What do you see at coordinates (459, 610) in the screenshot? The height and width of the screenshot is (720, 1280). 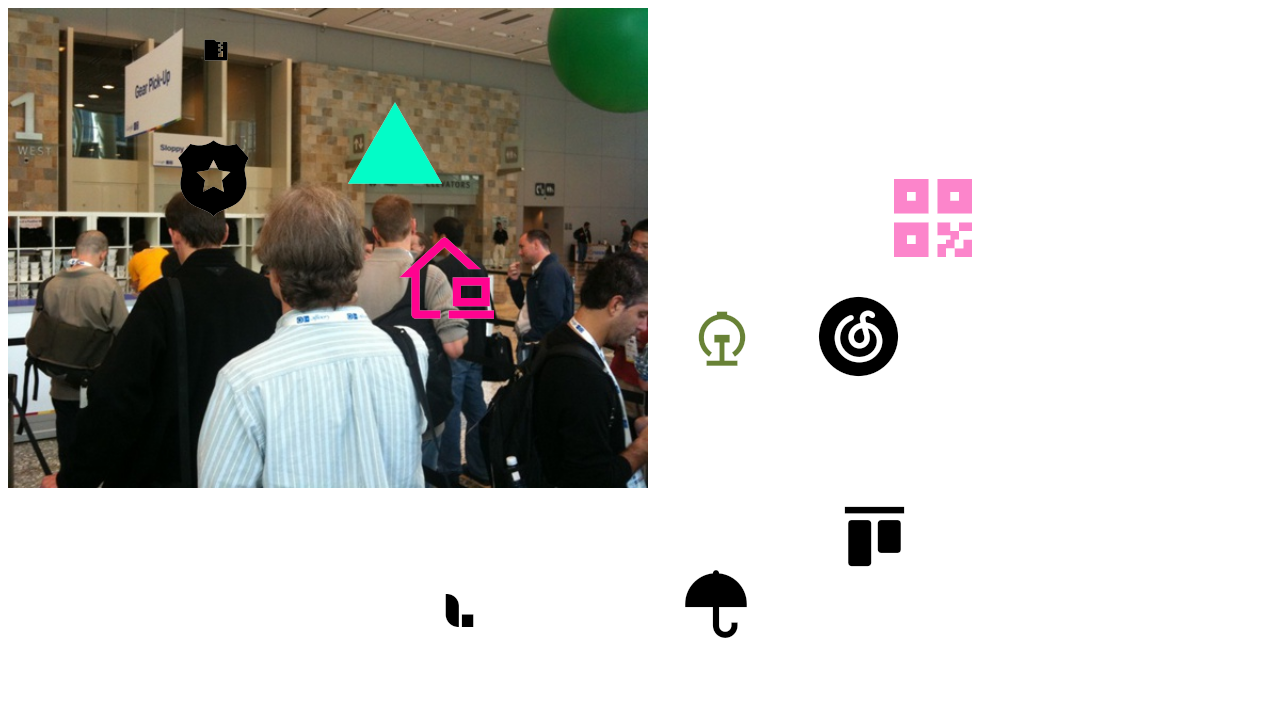 I see `logstash data processing pipeline logo` at bounding box center [459, 610].